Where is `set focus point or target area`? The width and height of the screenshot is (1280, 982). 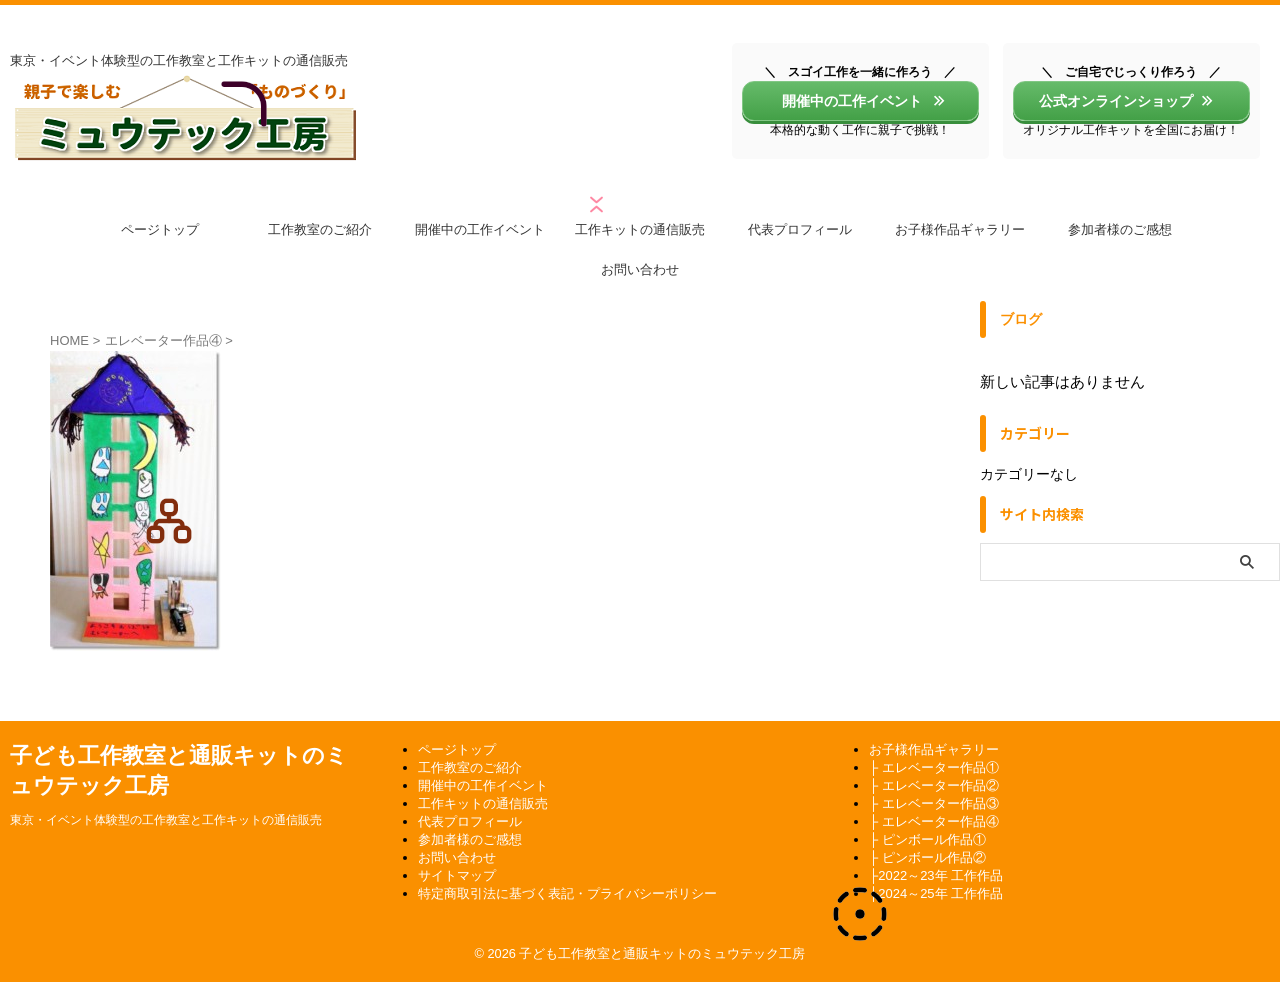 set focus point or target area is located at coordinates (860, 914).